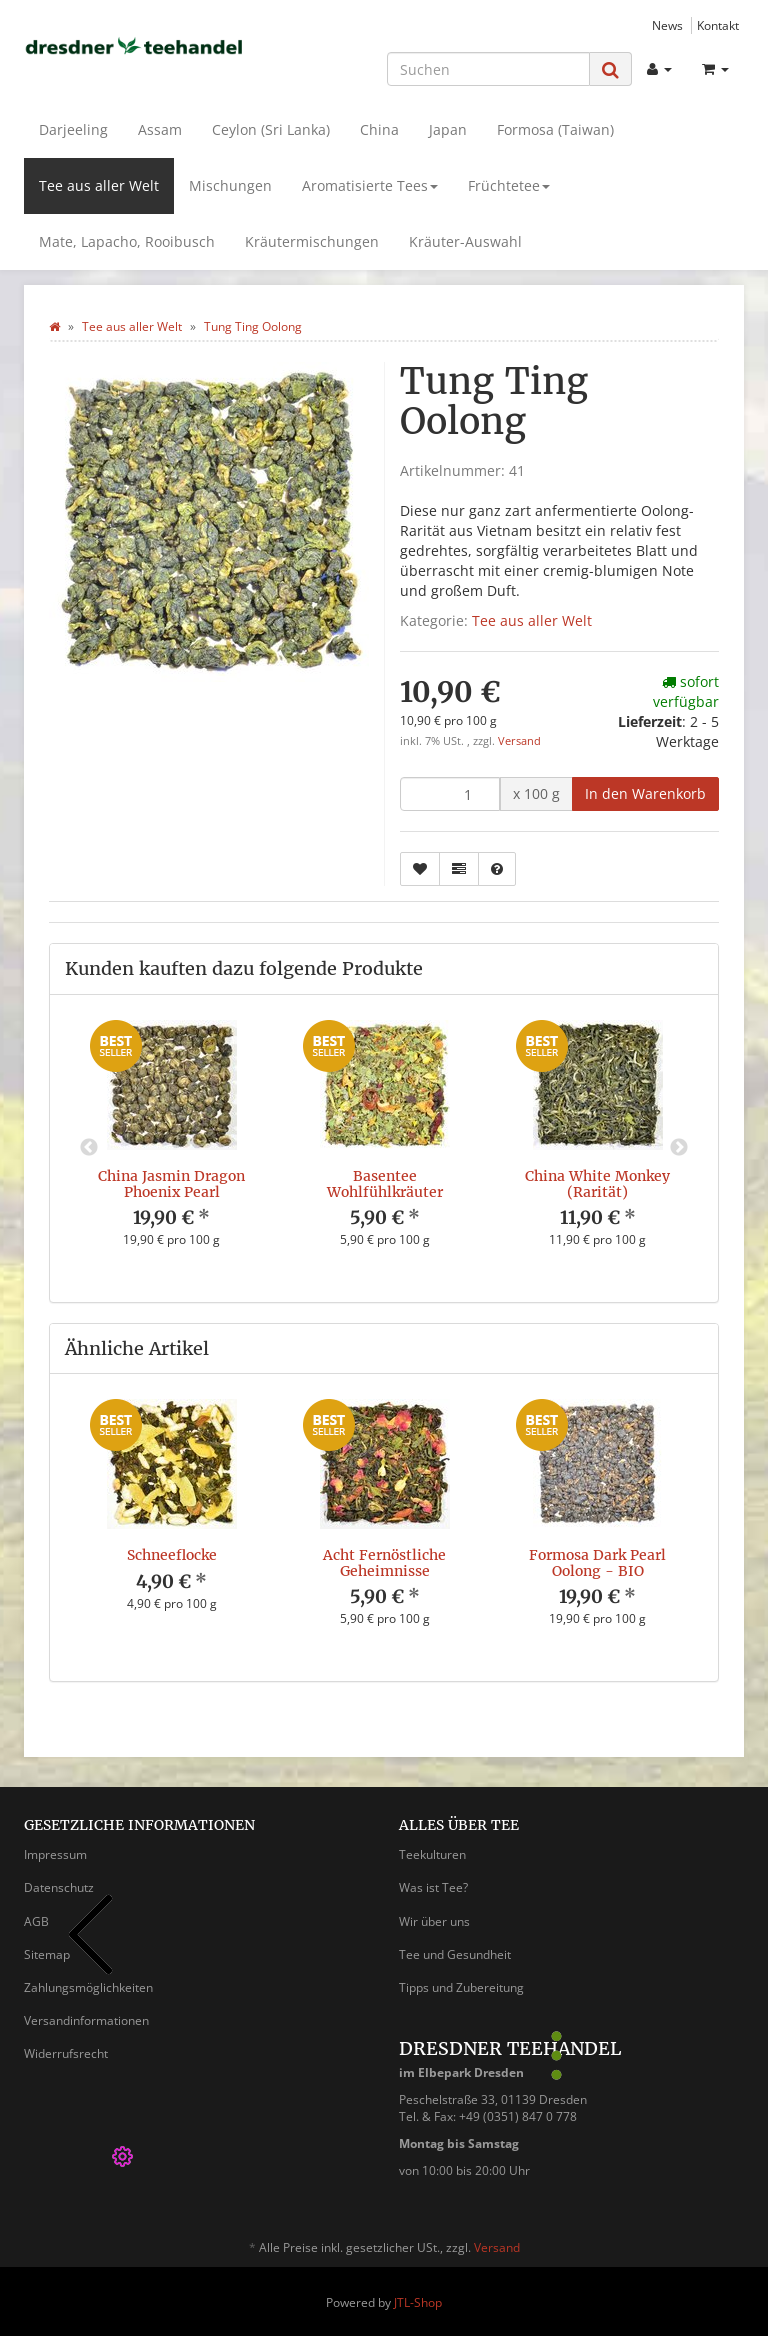  I want to click on go back to the previous screen, so click(90, 1934).